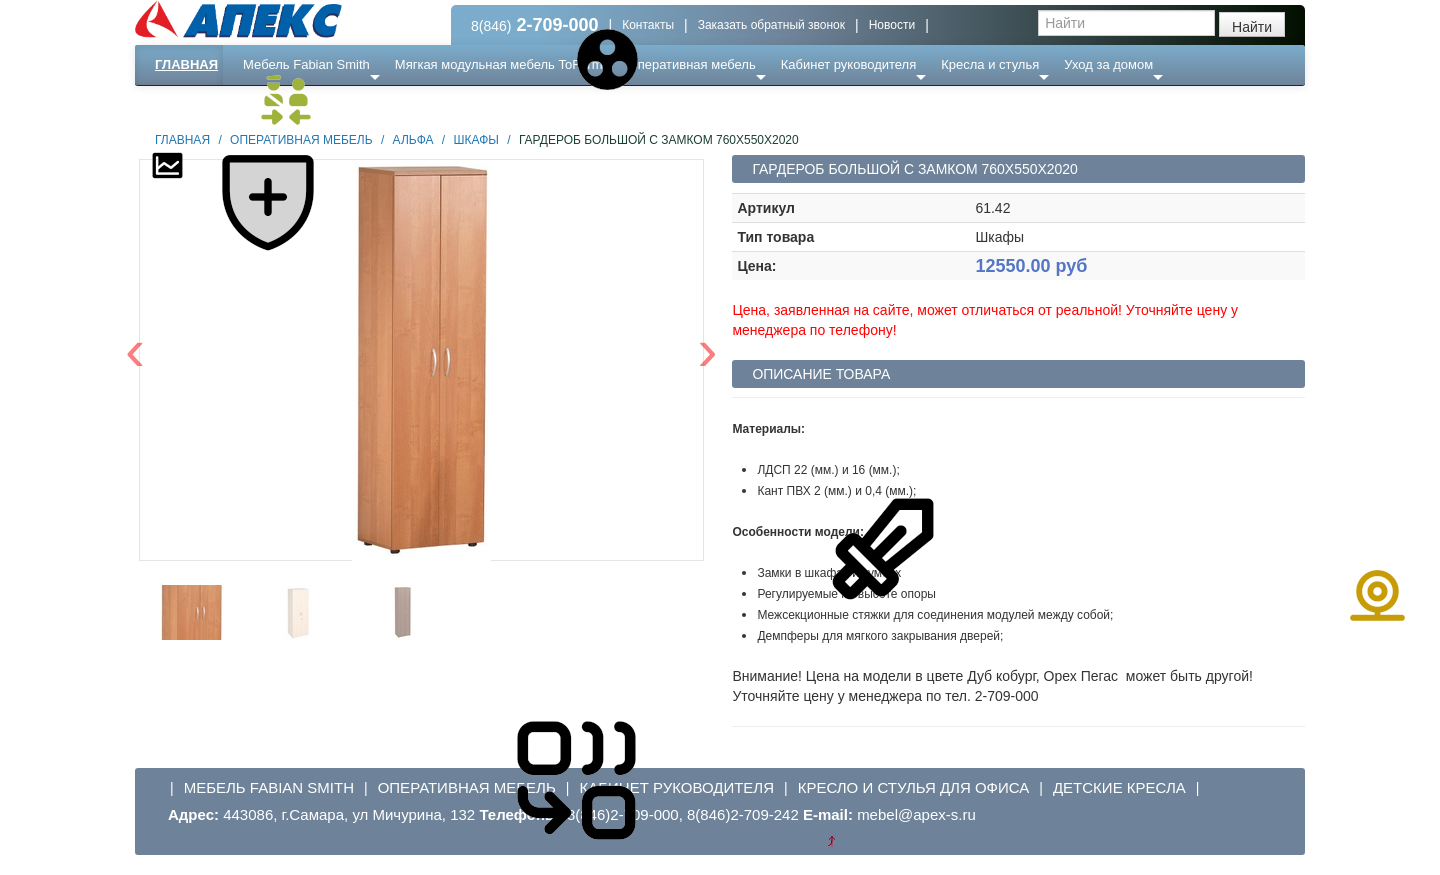 The image size is (1440, 875). I want to click on view or manage group workspaces, so click(607, 59).